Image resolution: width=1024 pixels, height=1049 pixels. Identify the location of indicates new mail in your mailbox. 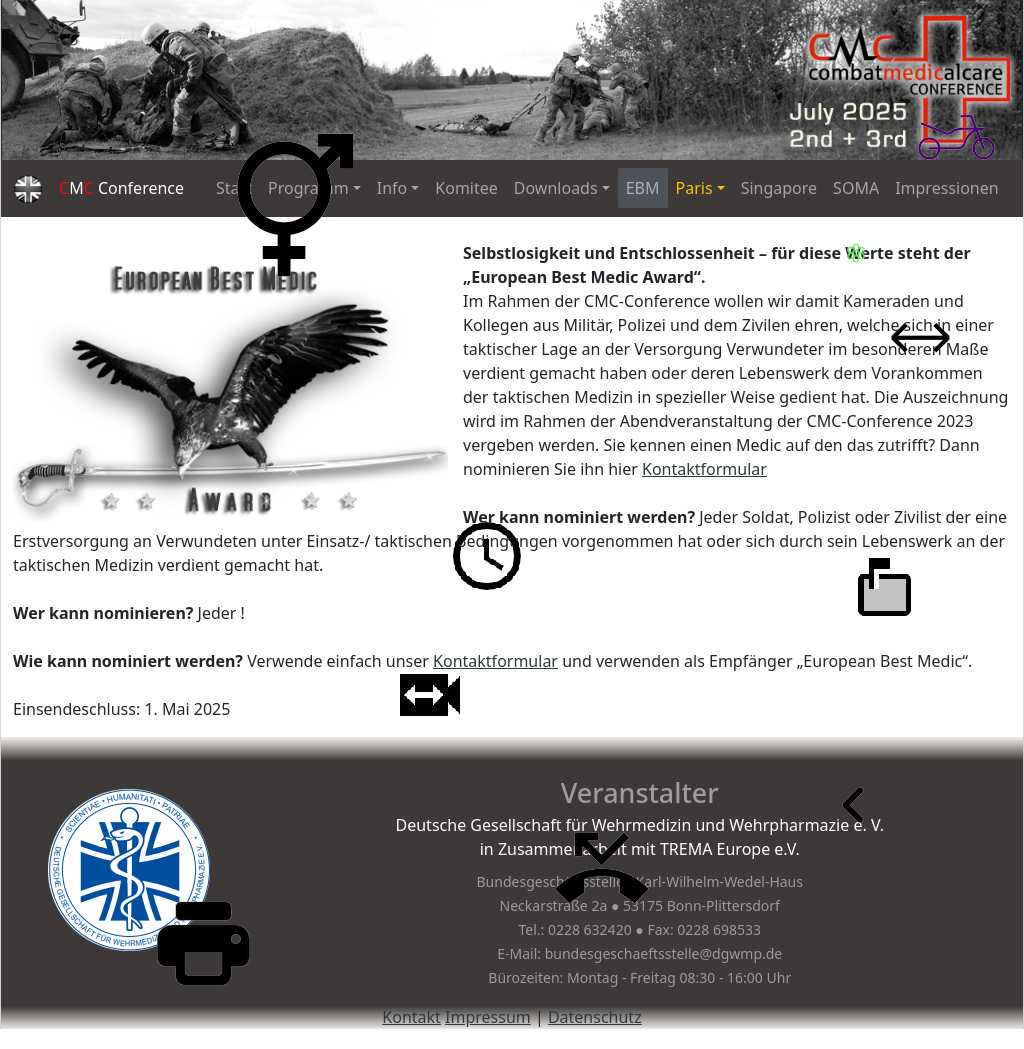
(884, 589).